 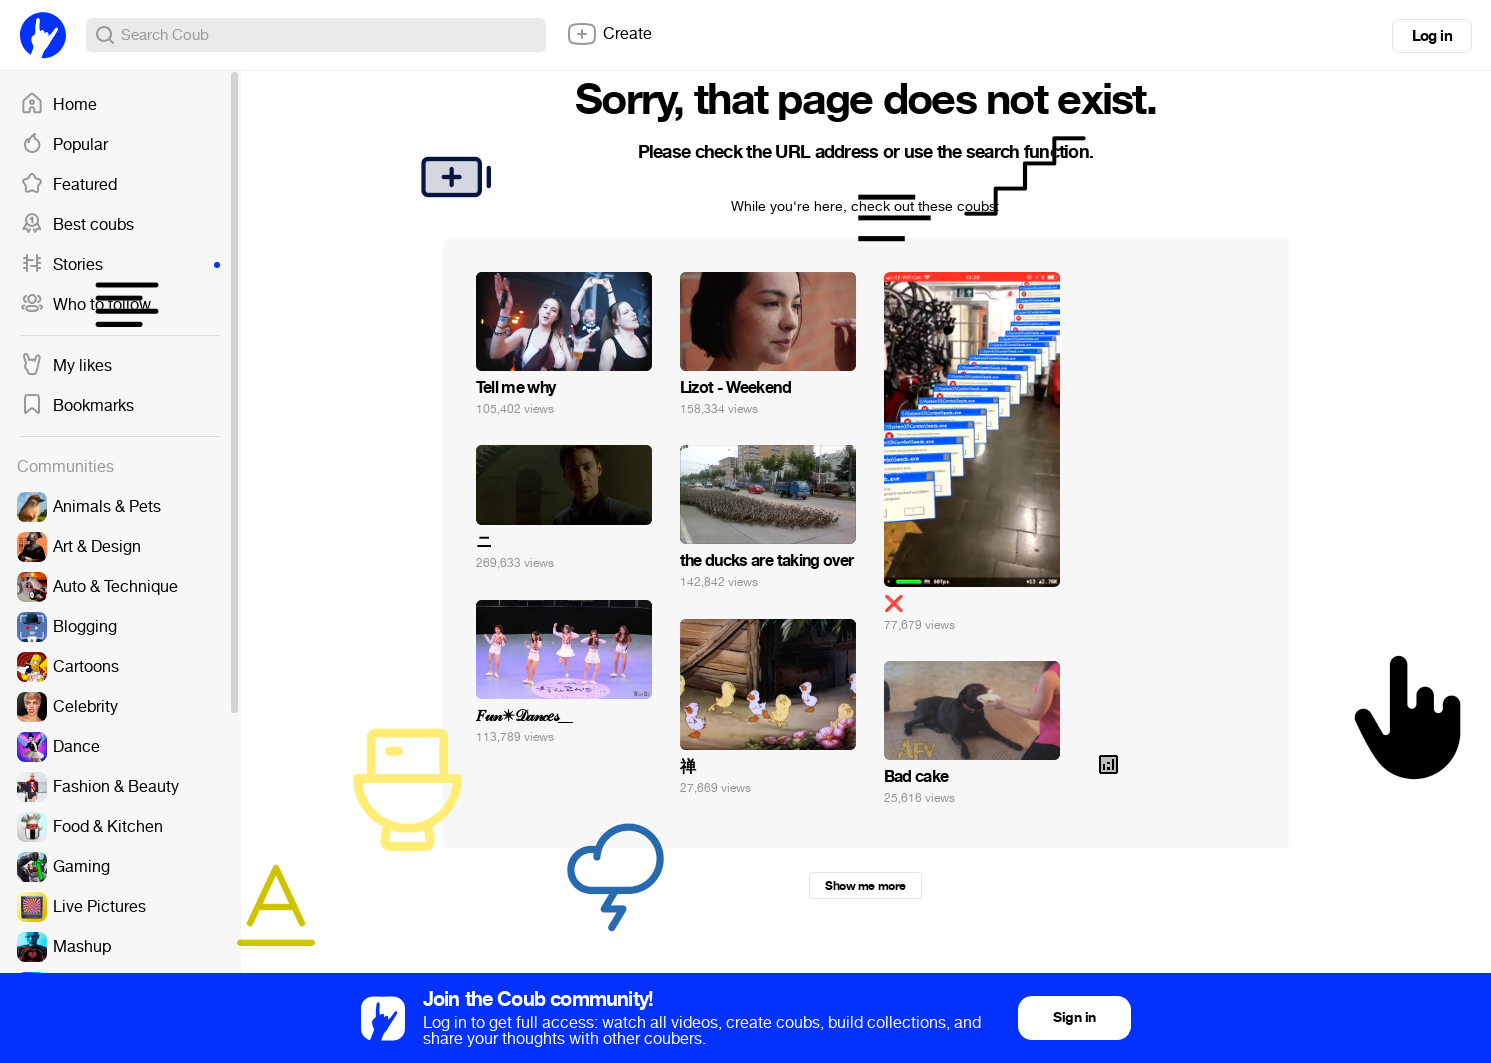 I want to click on underline selected text, so click(x=276, y=907).